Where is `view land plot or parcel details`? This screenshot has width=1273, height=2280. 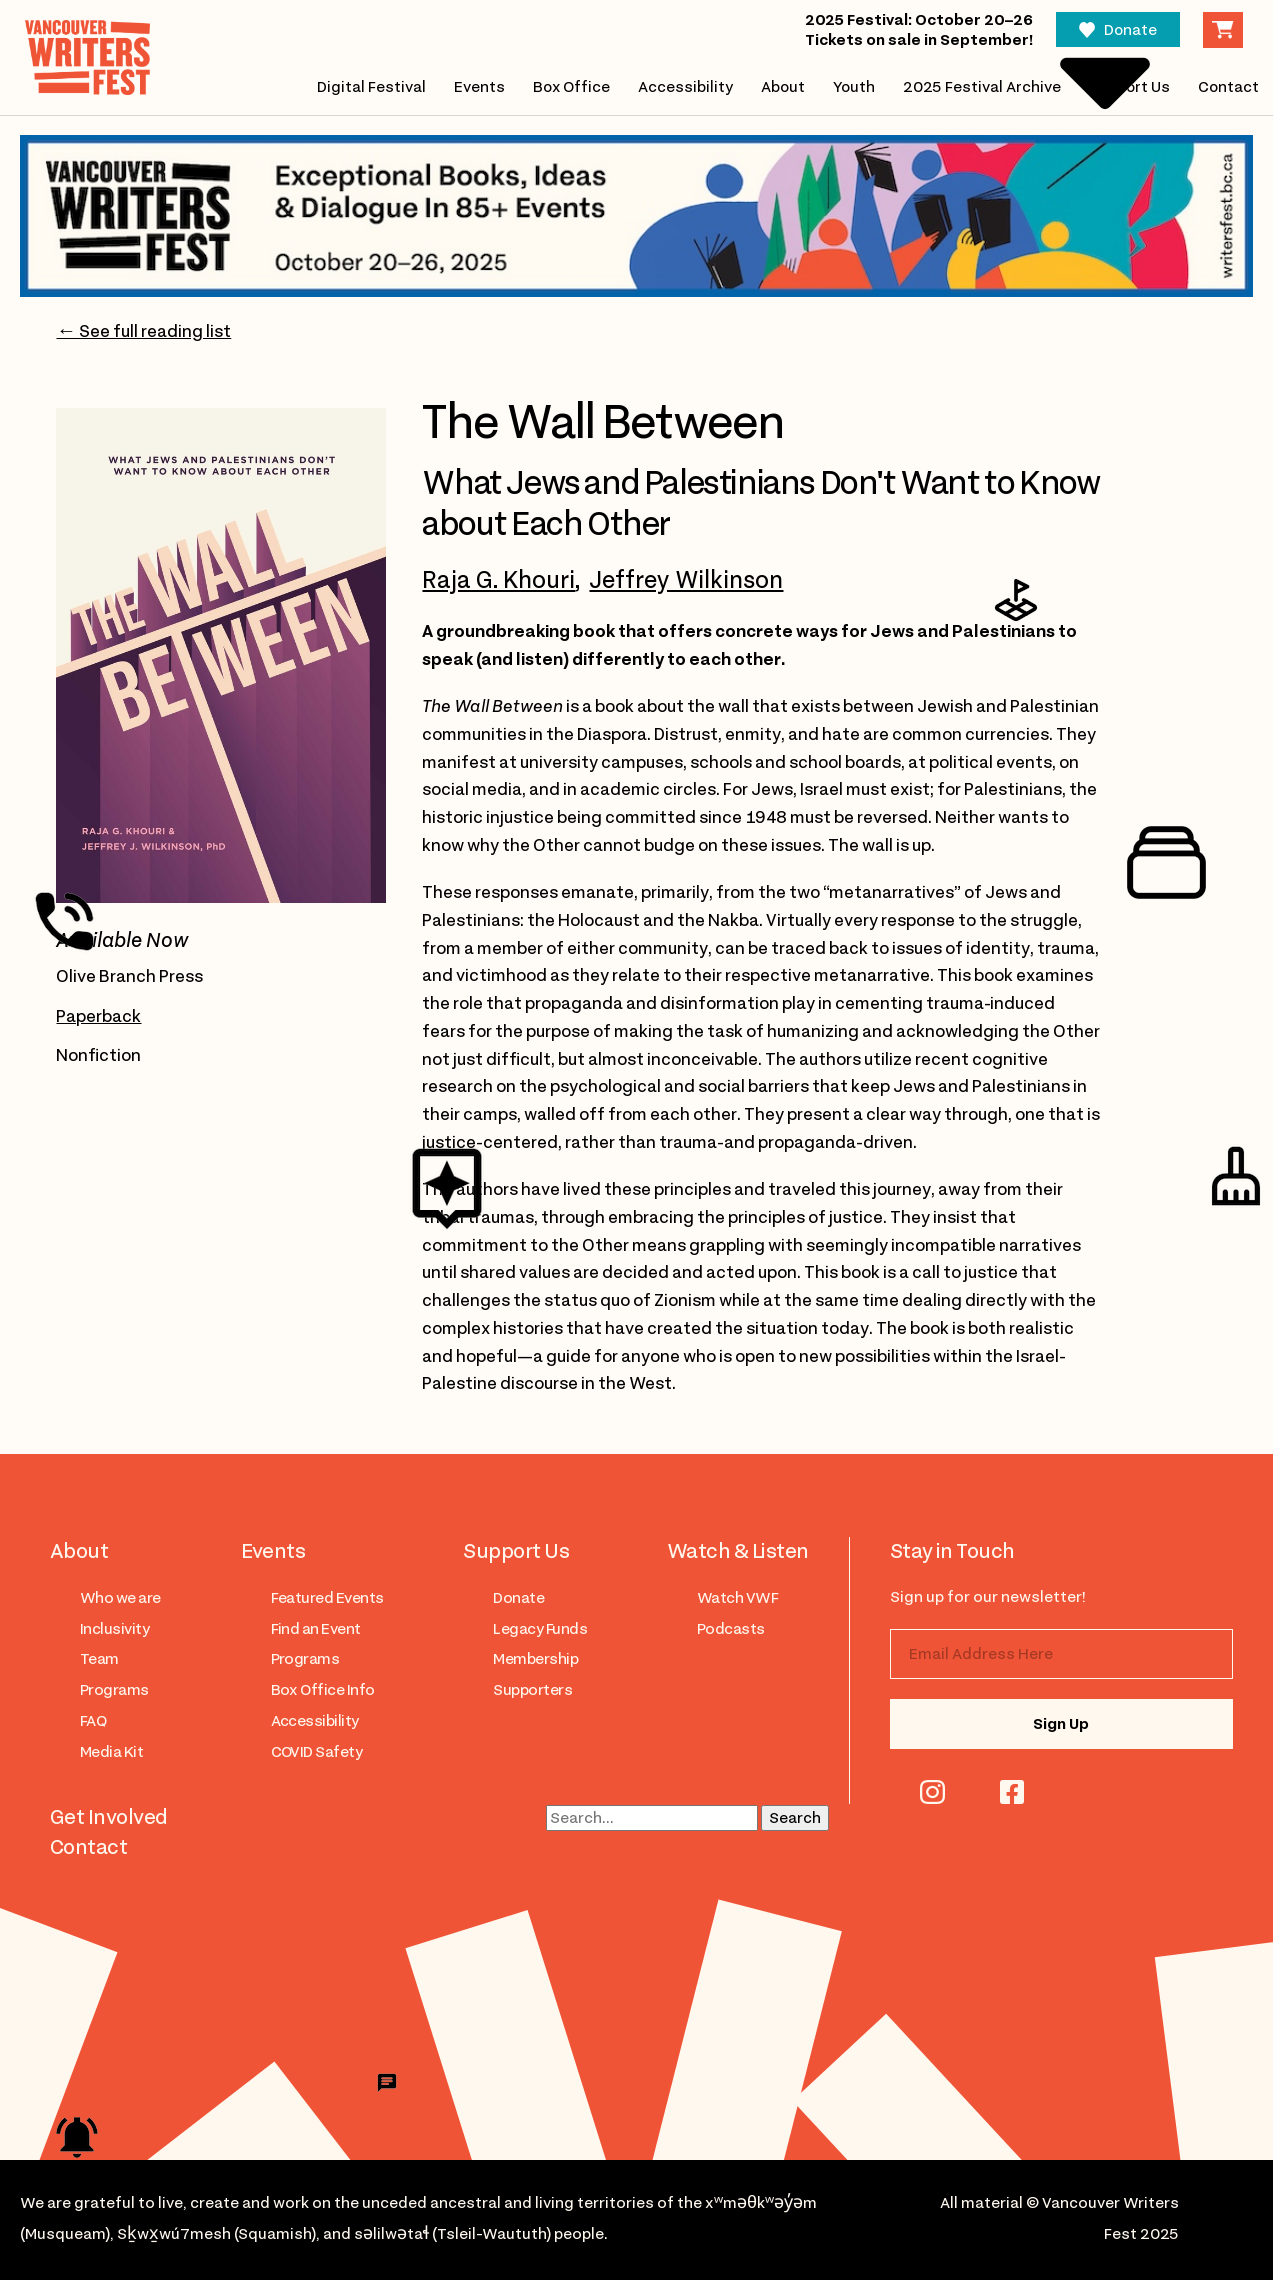 view land plot or parcel details is located at coordinates (1016, 600).